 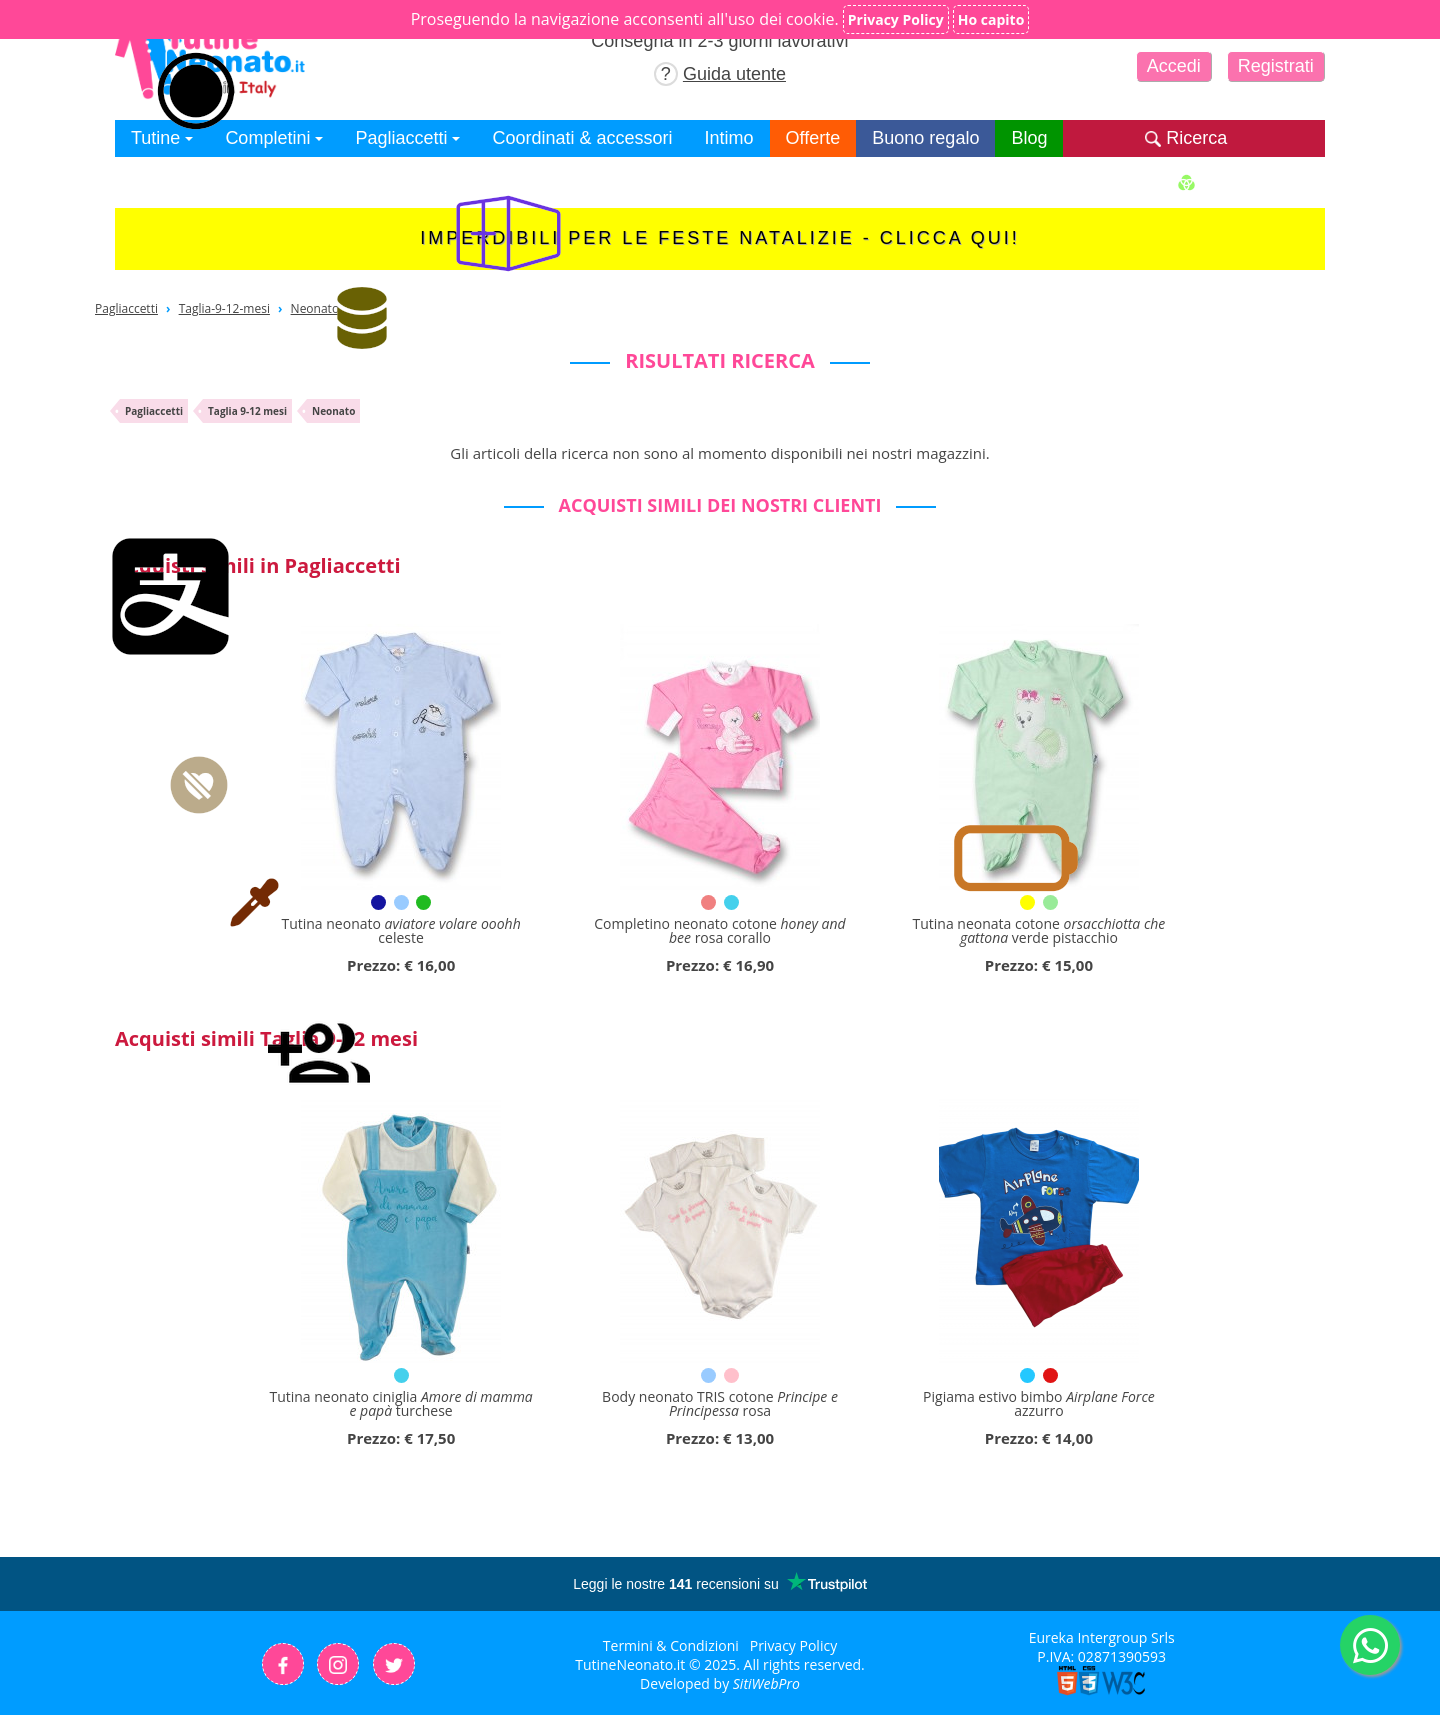 What do you see at coordinates (196, 91) in the screenshot?
I see `selected radio button option` at bounding box center [196, 91].